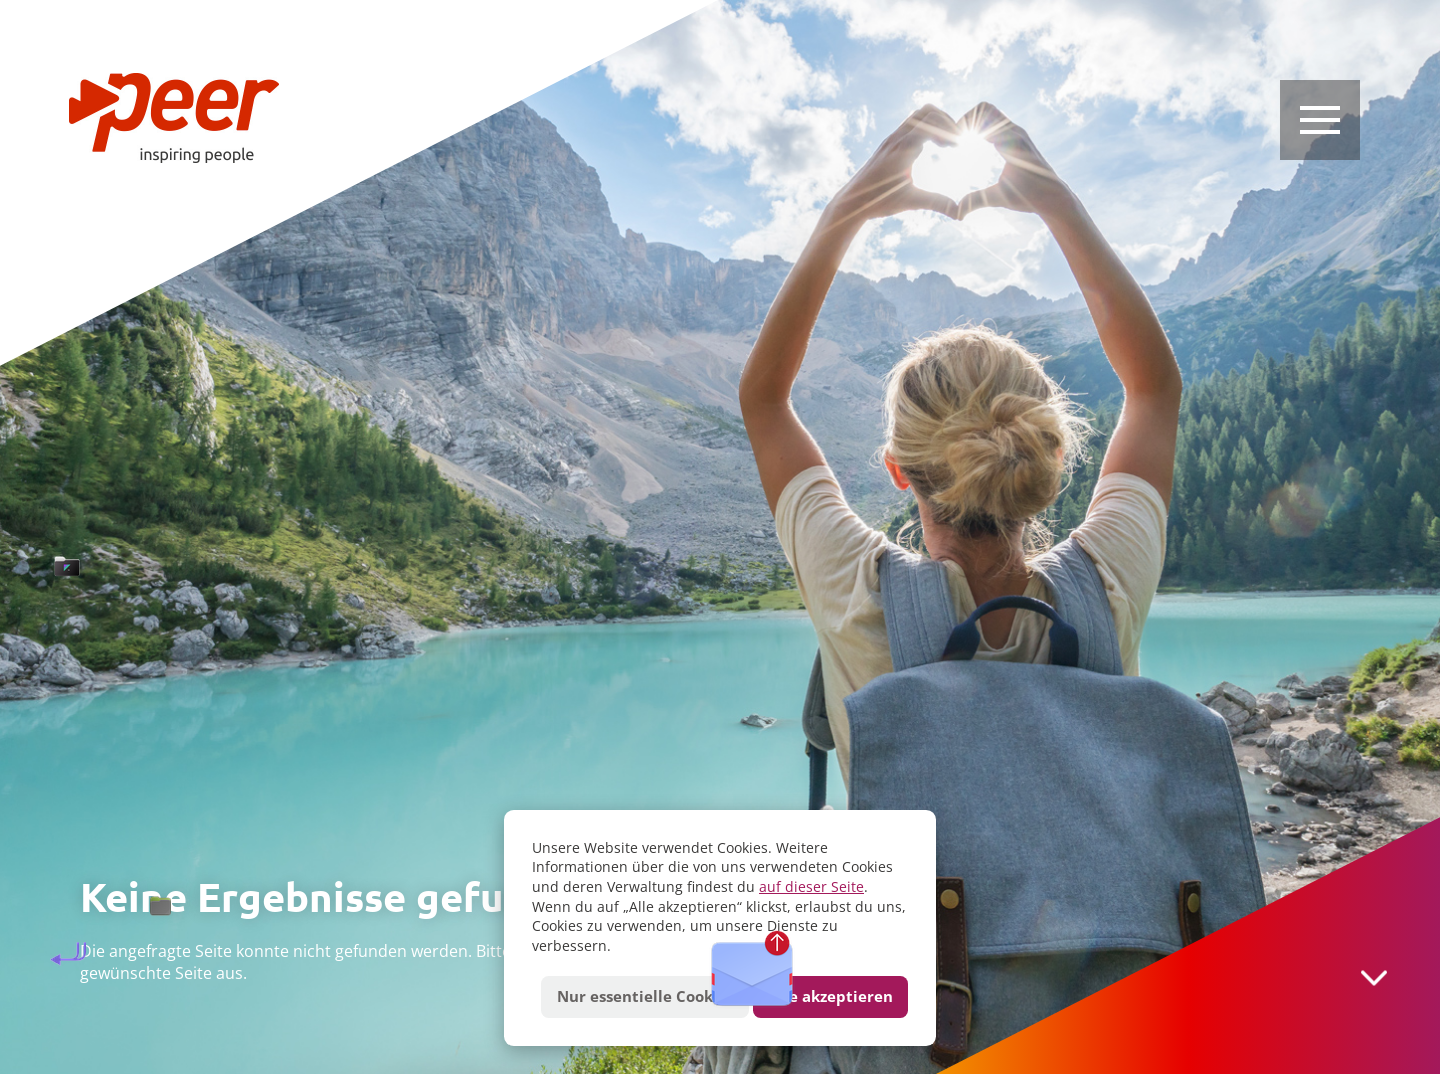 This screenshot has height=1074, width=1440. Describe the element at coordinates (160, 905) in the screenshot. I see `open file folder` at that location.